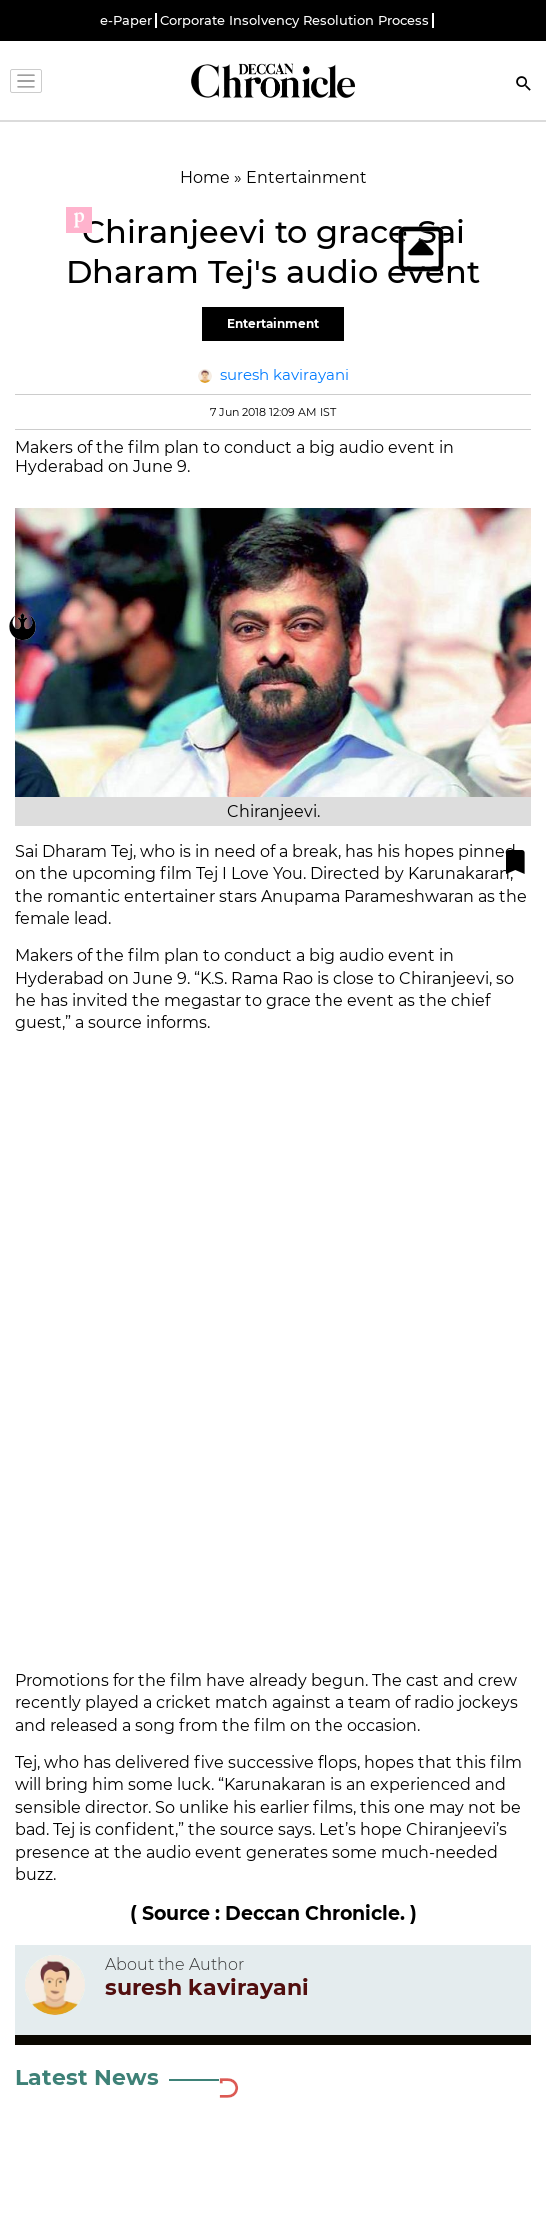 The height and width of the screenshot is (2228, 546). Describe the element at coordinates (79, 220) in the screenshot. I see `link to Publons researcher profile` at that location.